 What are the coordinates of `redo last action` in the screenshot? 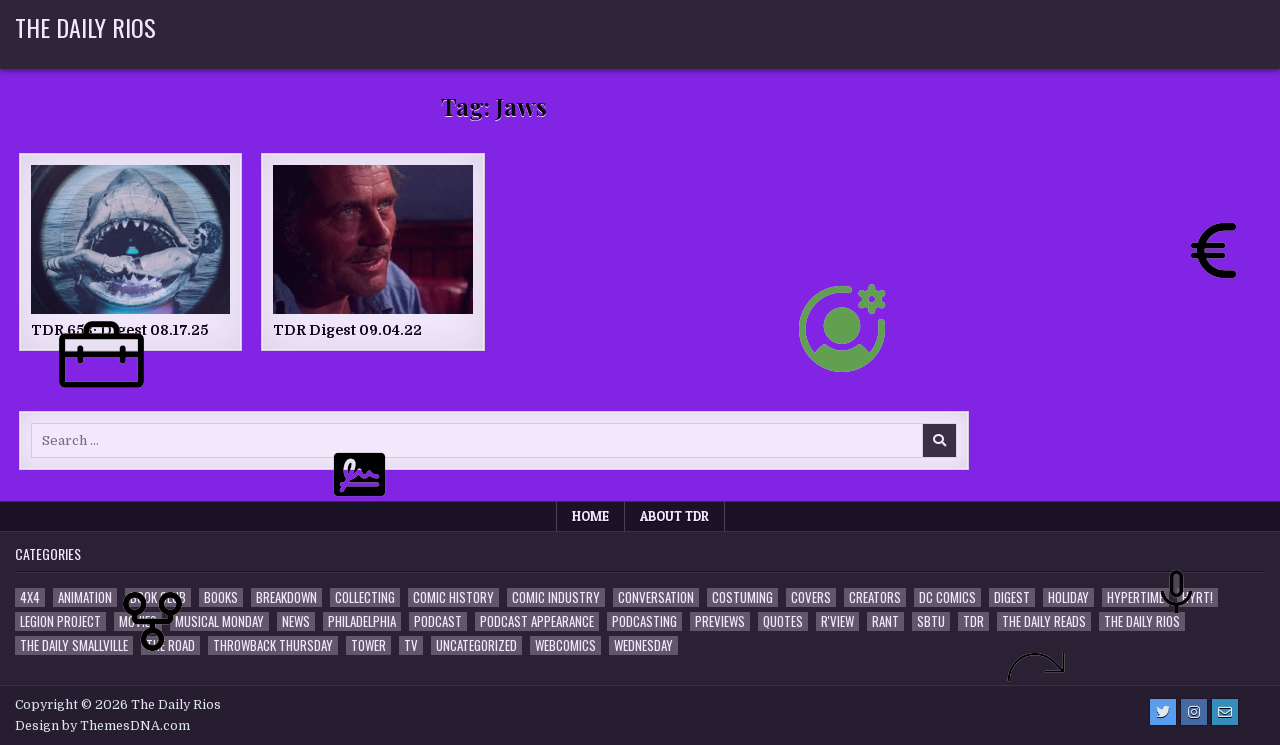 It's located at (1035, 665).